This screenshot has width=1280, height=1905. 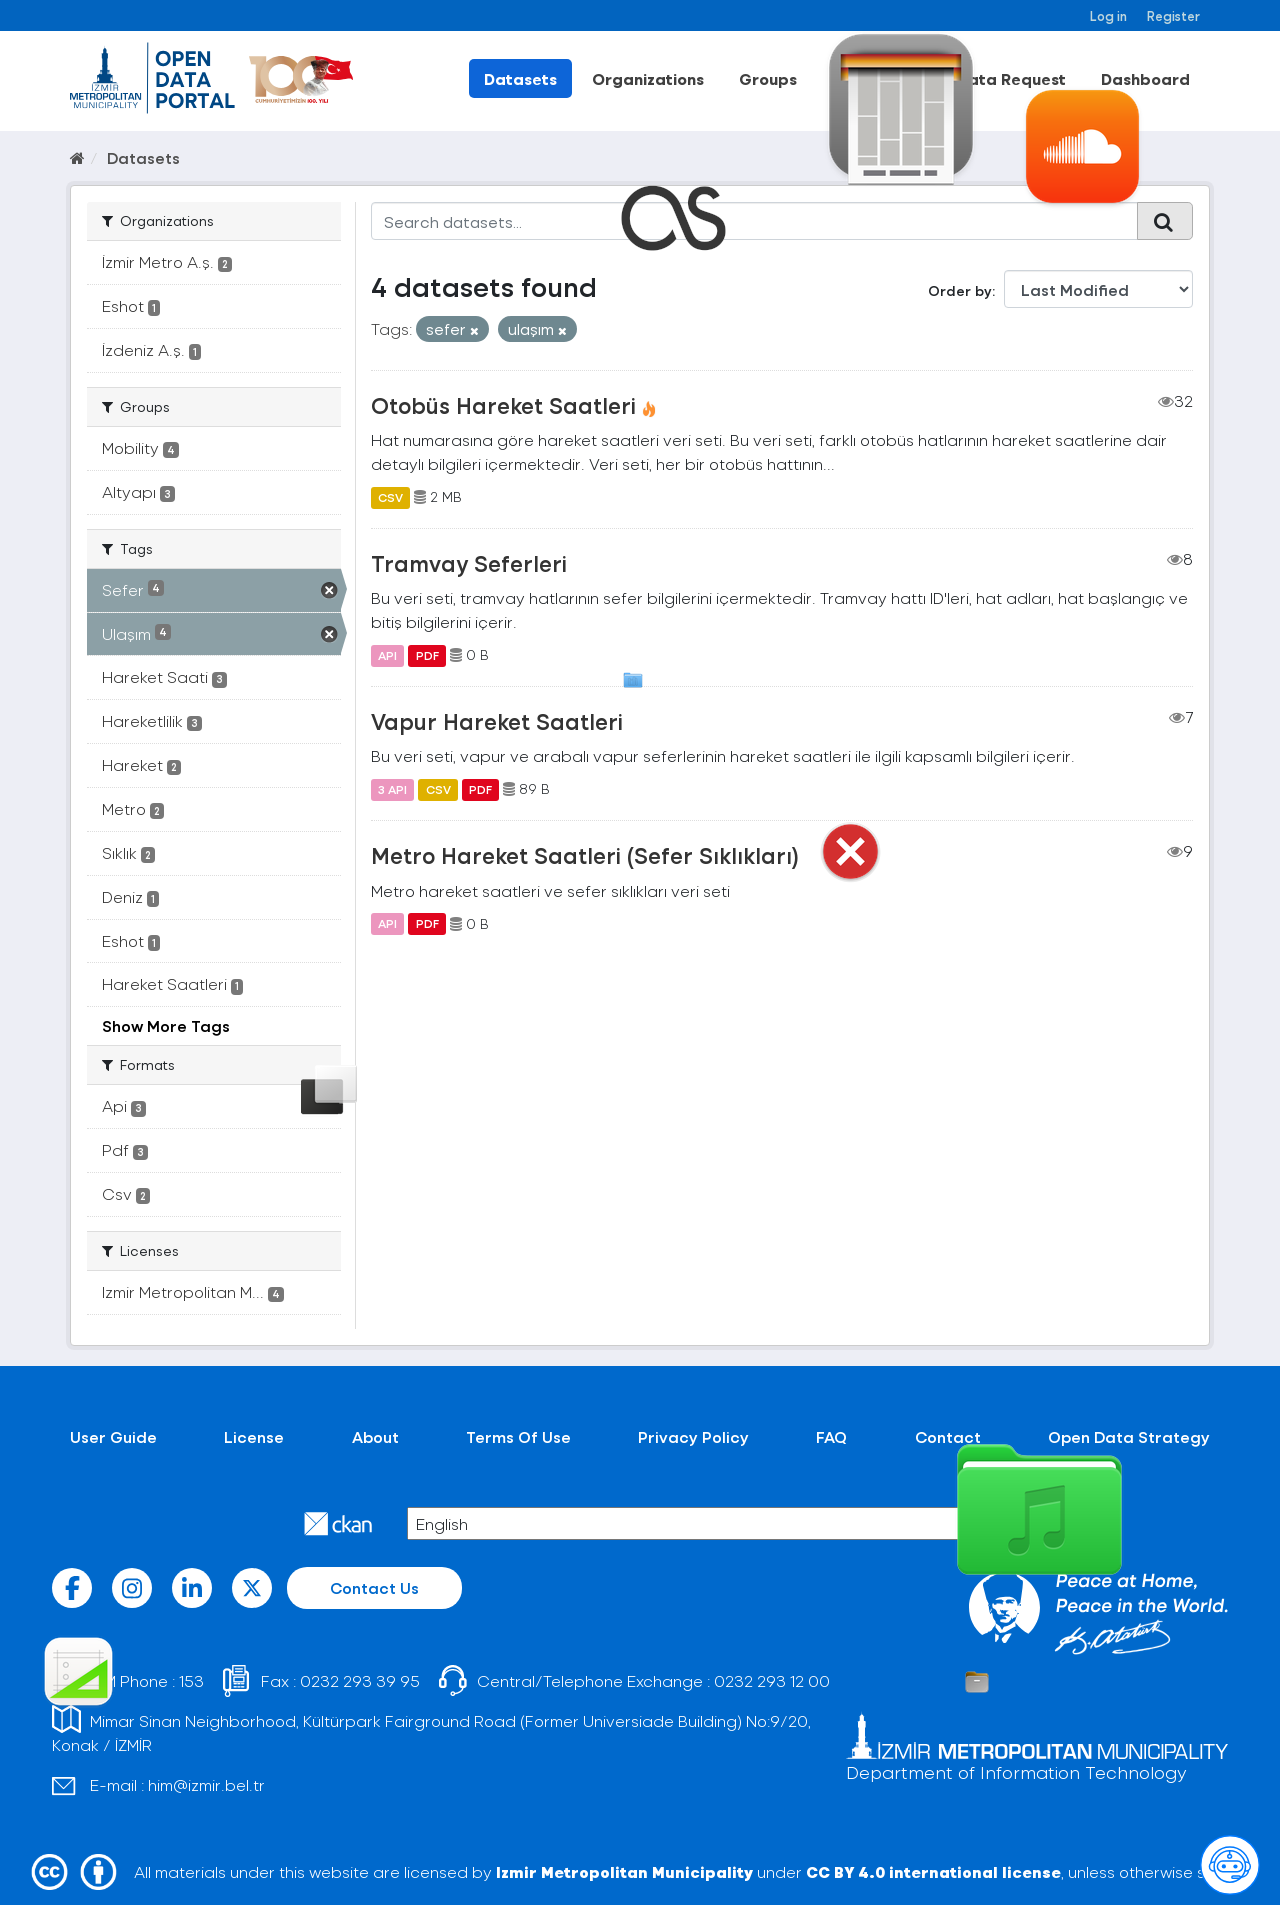 What do you see at coordinates (329, 1091) in the screenshot?
I see `open task view to see all open windows` at bounding box center [329, 1091].